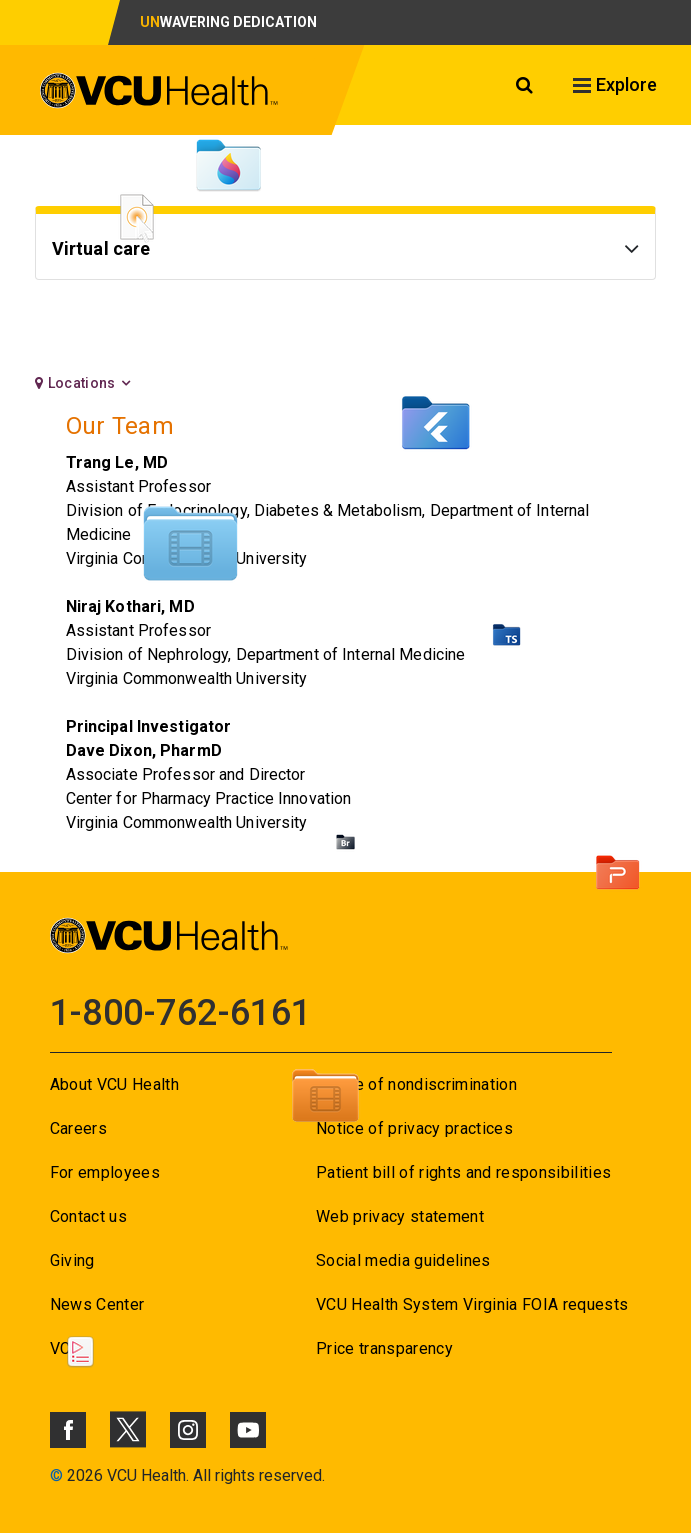  Describe the element at coordinates (435, 424) in the screenshot. I see `open flutter project folder` at that location.